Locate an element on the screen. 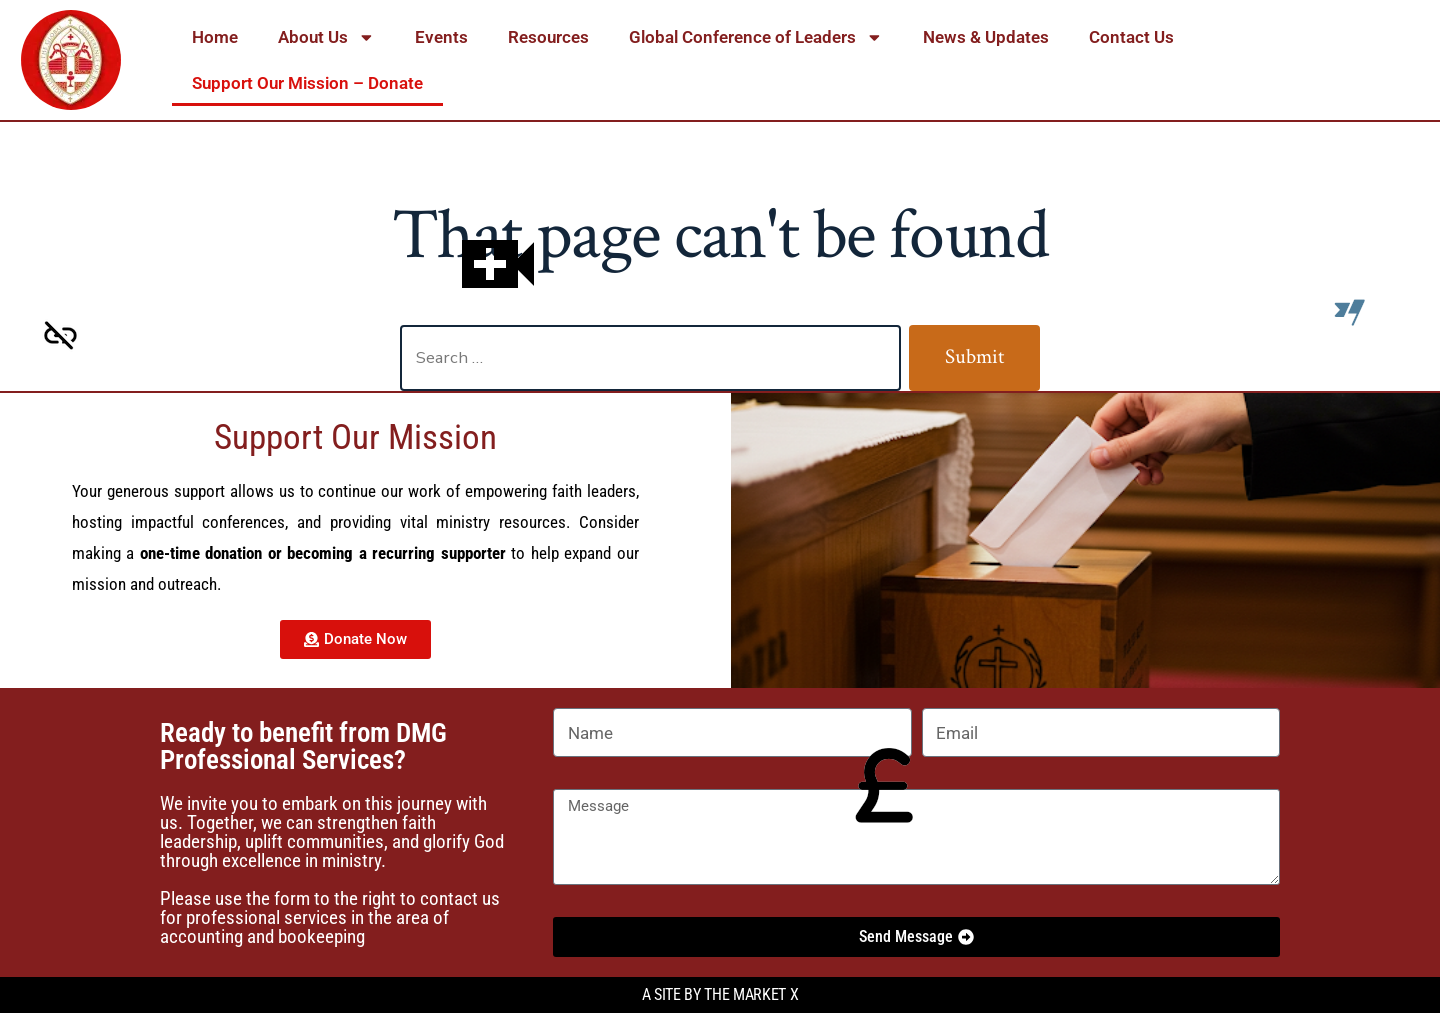 The height and width of the screenshot is (1013, 1440). start a new video call is located at coordinates (498, 264).